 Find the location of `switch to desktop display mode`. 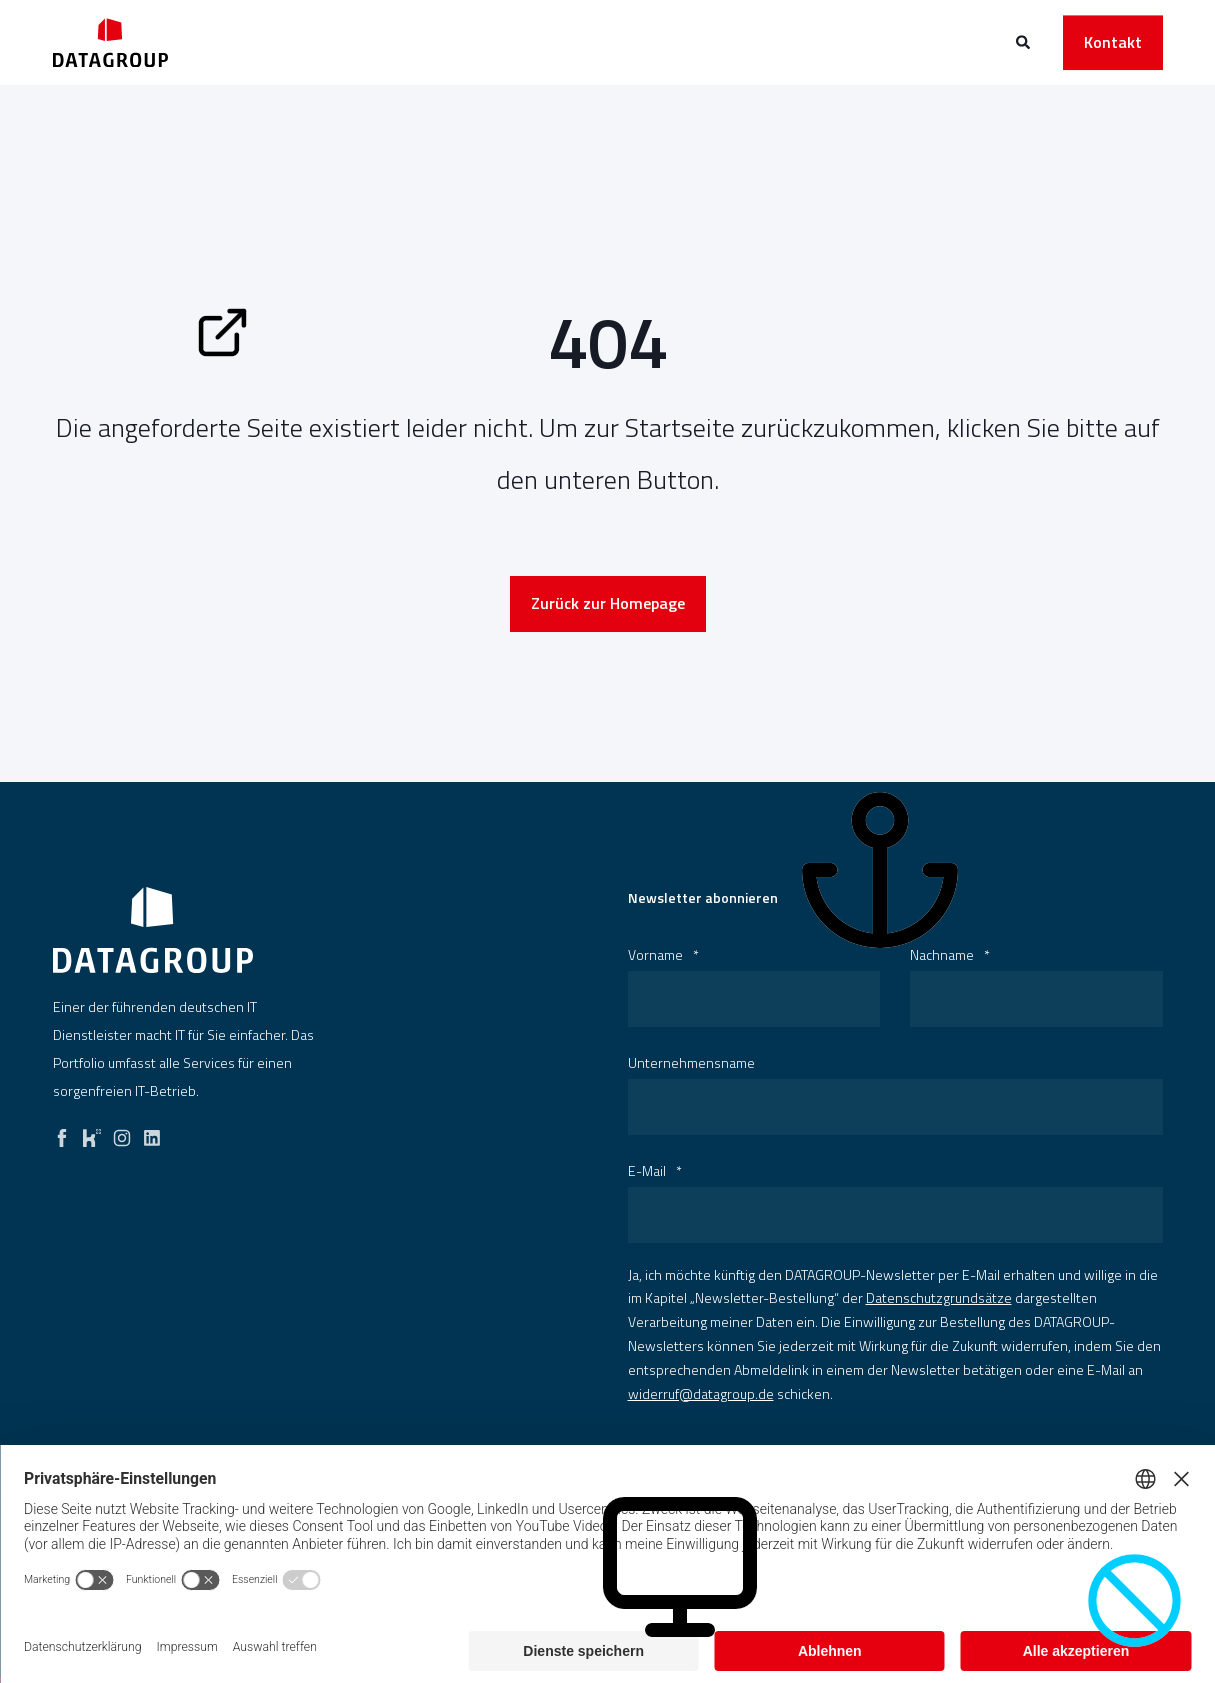

switch to desktop display mode is located at coordinates (680, 1567).